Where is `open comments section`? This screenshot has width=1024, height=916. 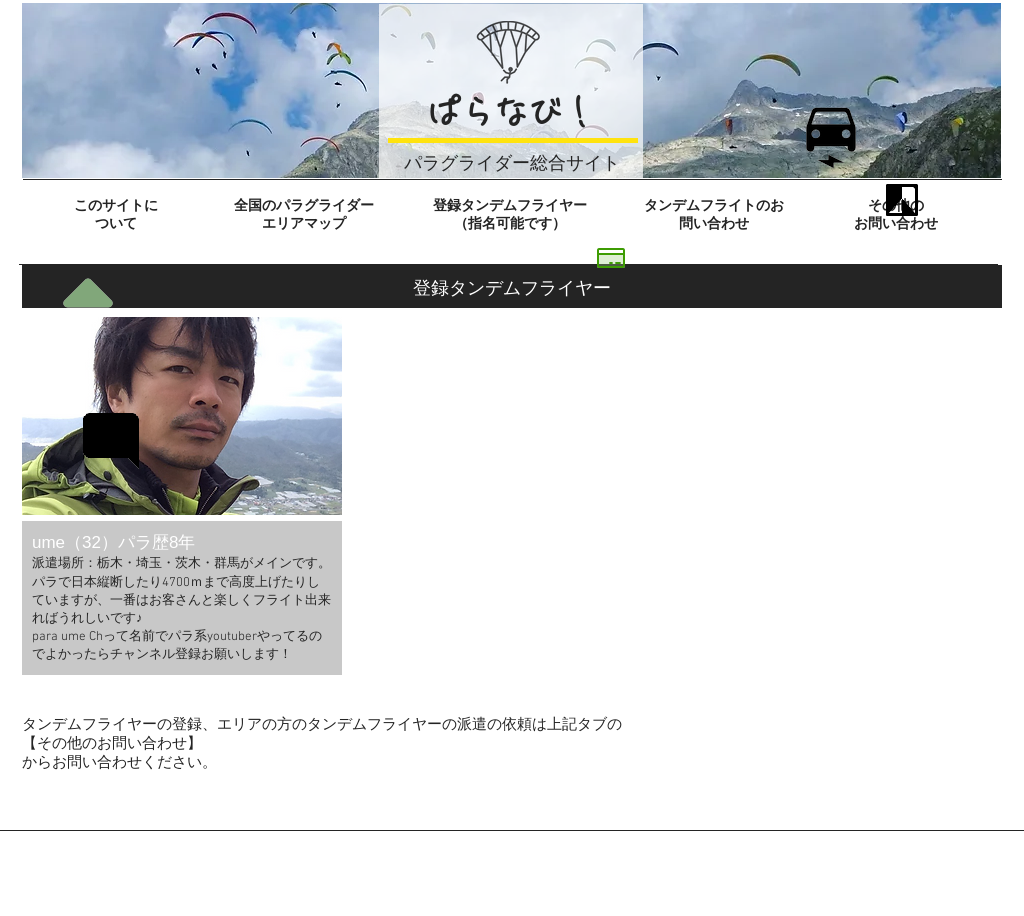 open comments section is located at coordinates (111, 441).